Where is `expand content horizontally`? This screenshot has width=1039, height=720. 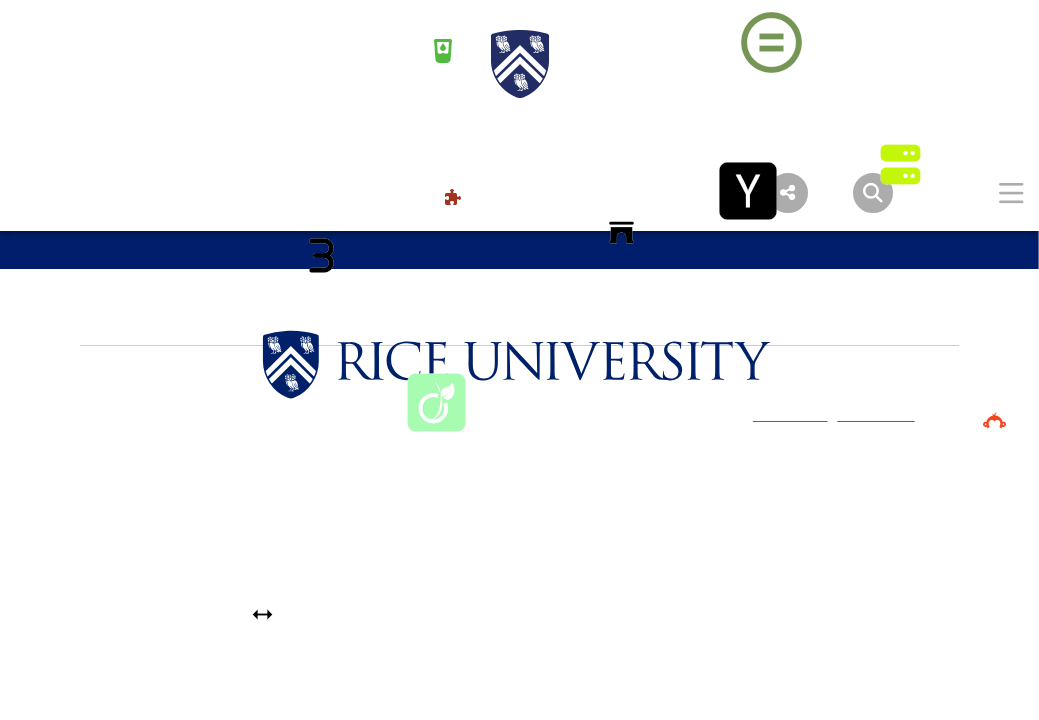 expand content horizontally is located at coordinates (262, 614).